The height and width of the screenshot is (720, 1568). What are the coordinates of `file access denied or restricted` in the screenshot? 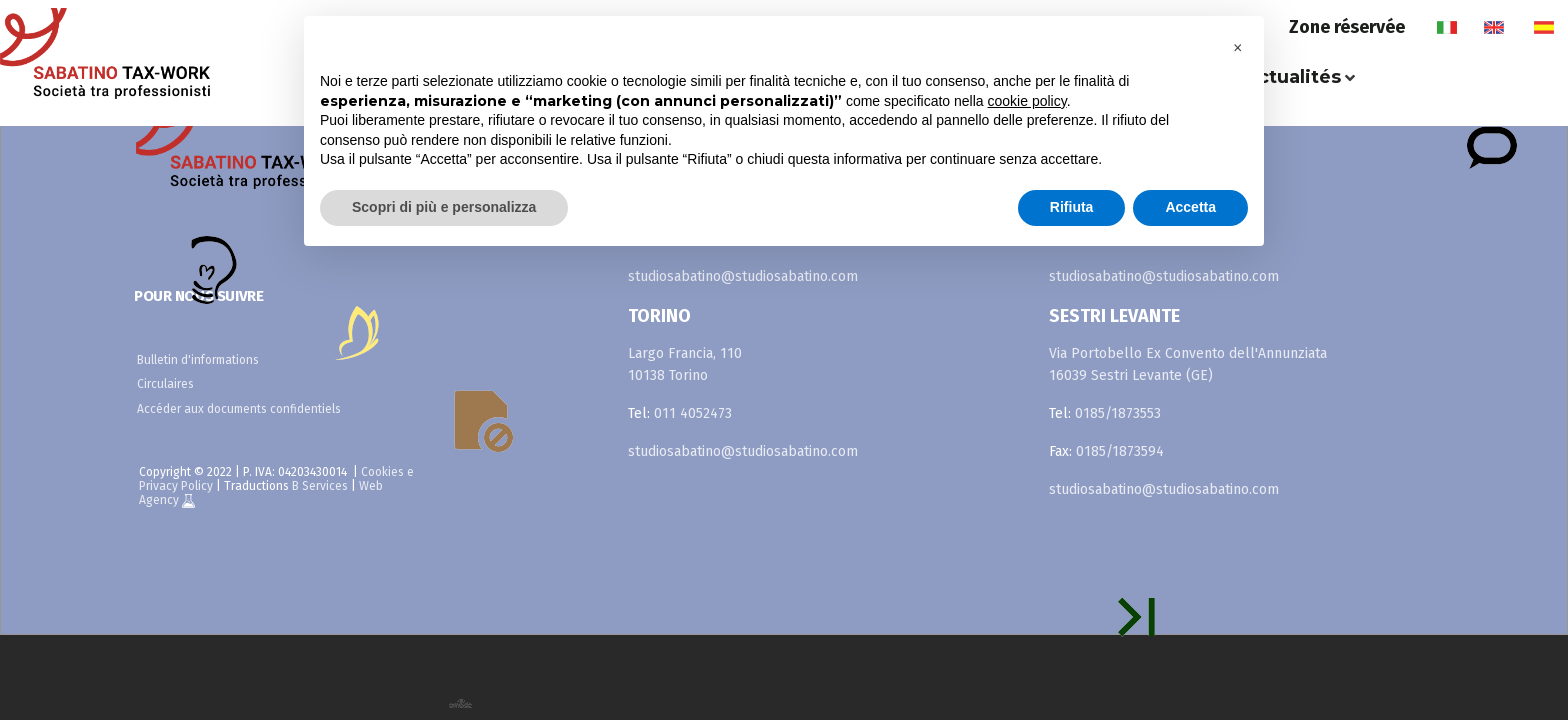 It's located at (481, 420).